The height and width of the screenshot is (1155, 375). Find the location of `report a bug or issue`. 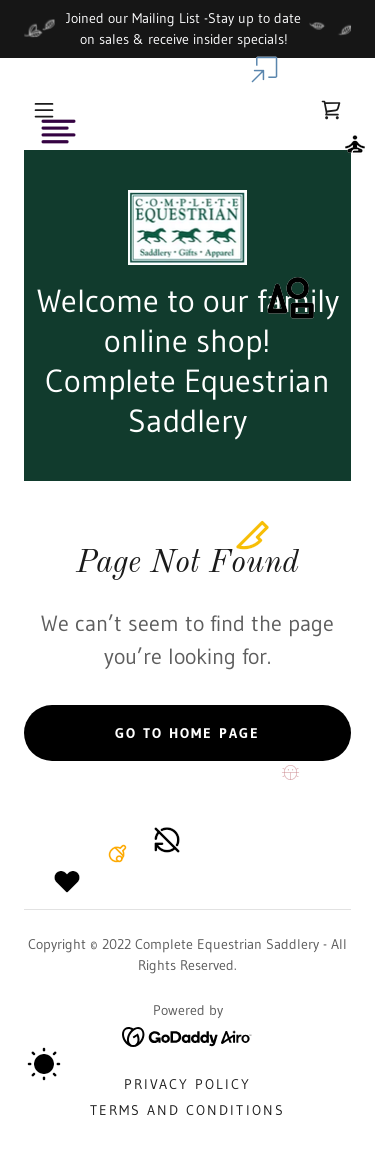

report a bug or issue is located at coordinates (290, 772).